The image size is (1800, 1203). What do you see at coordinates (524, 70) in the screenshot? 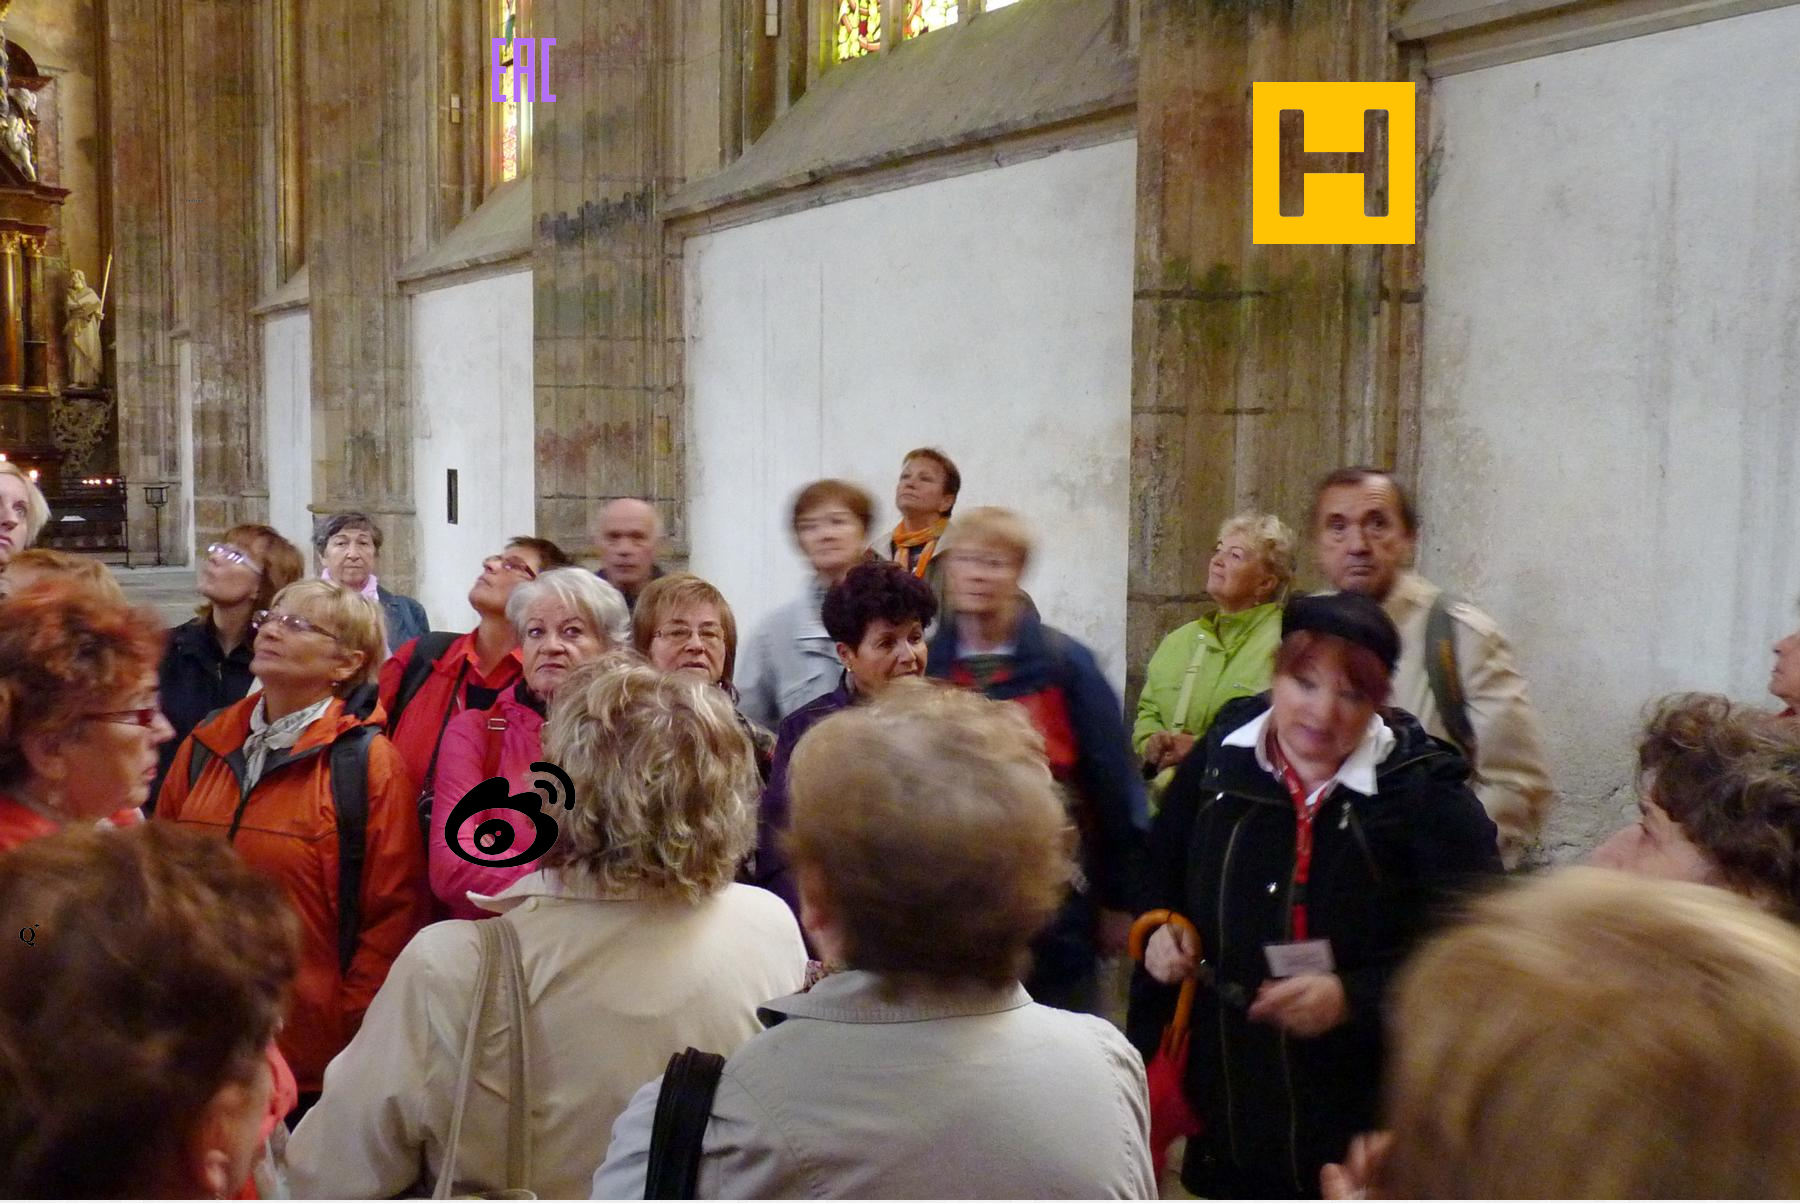
I see `EAC (Eurasian Conformity) certification mark` at bounding box center [524, 70].